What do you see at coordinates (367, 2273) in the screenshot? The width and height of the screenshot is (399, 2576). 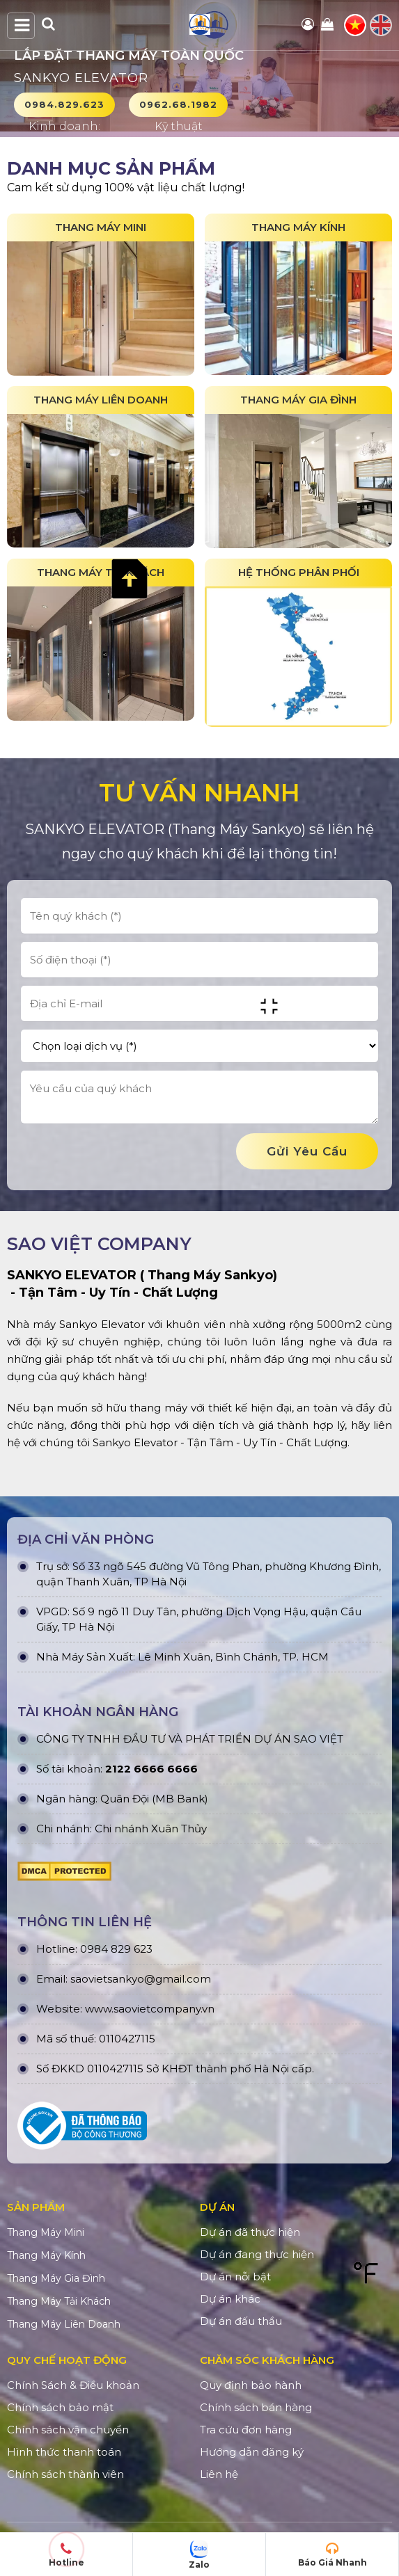 I see `indicates temperature displayed in fahrenheit` at bounding box center [367, 2273].